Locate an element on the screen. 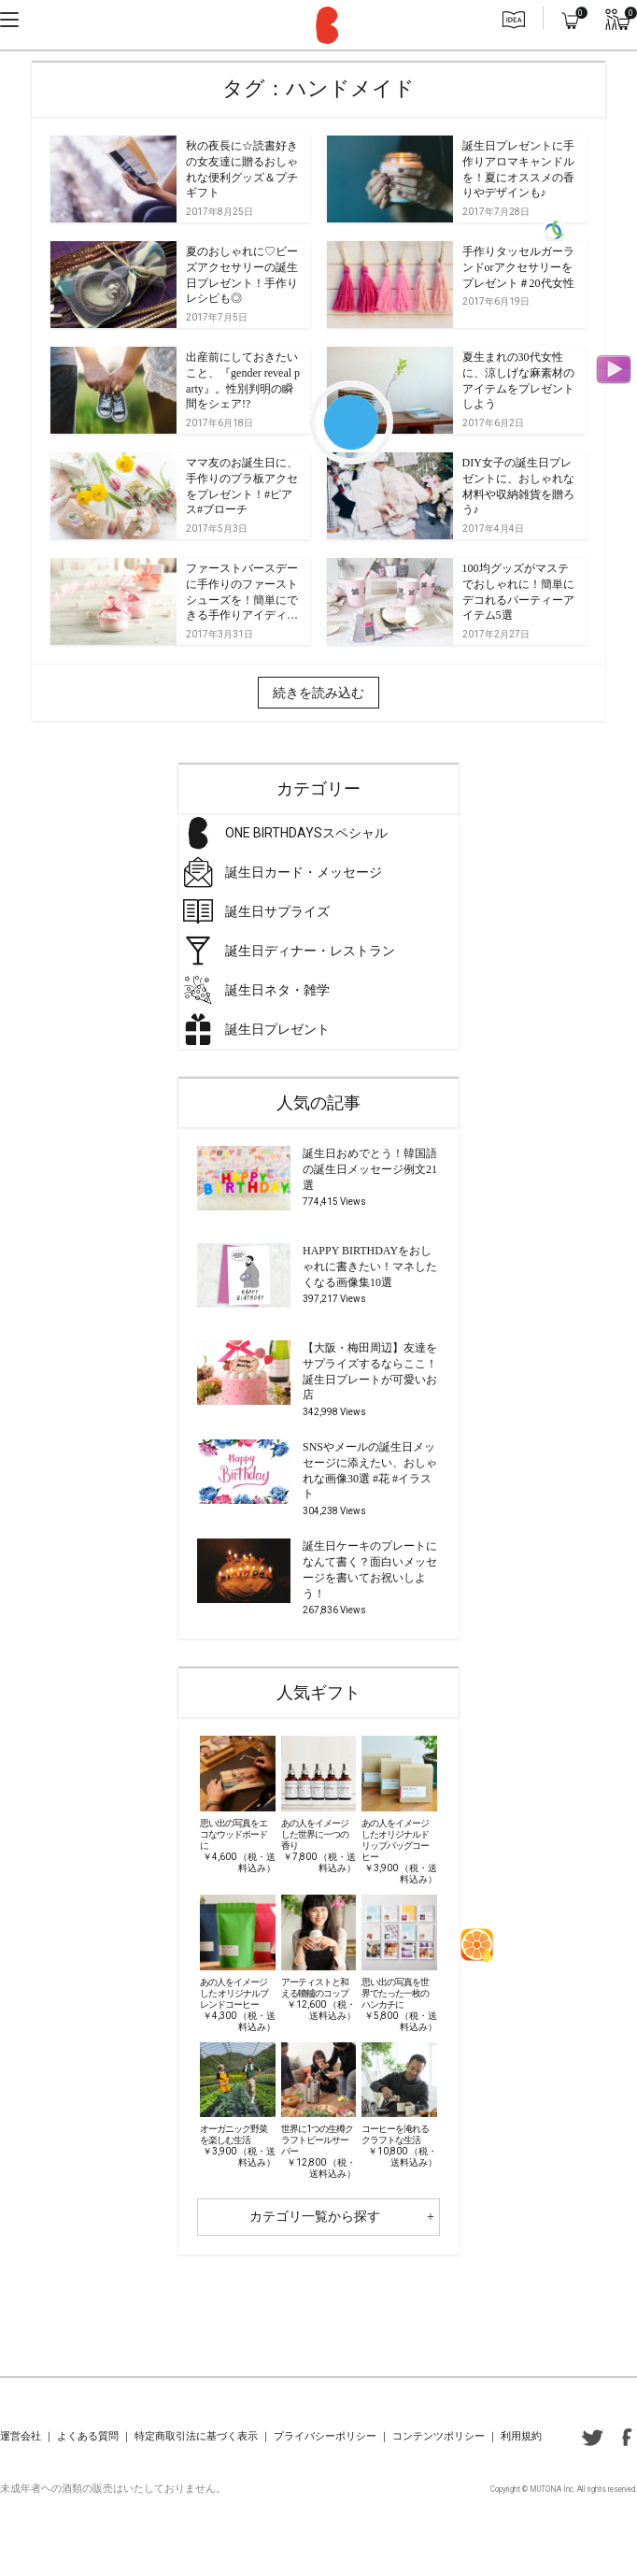 This screenshot has width=637, height=2576. open sound juicer cd ripper app is located at coordinates (476, 1944).